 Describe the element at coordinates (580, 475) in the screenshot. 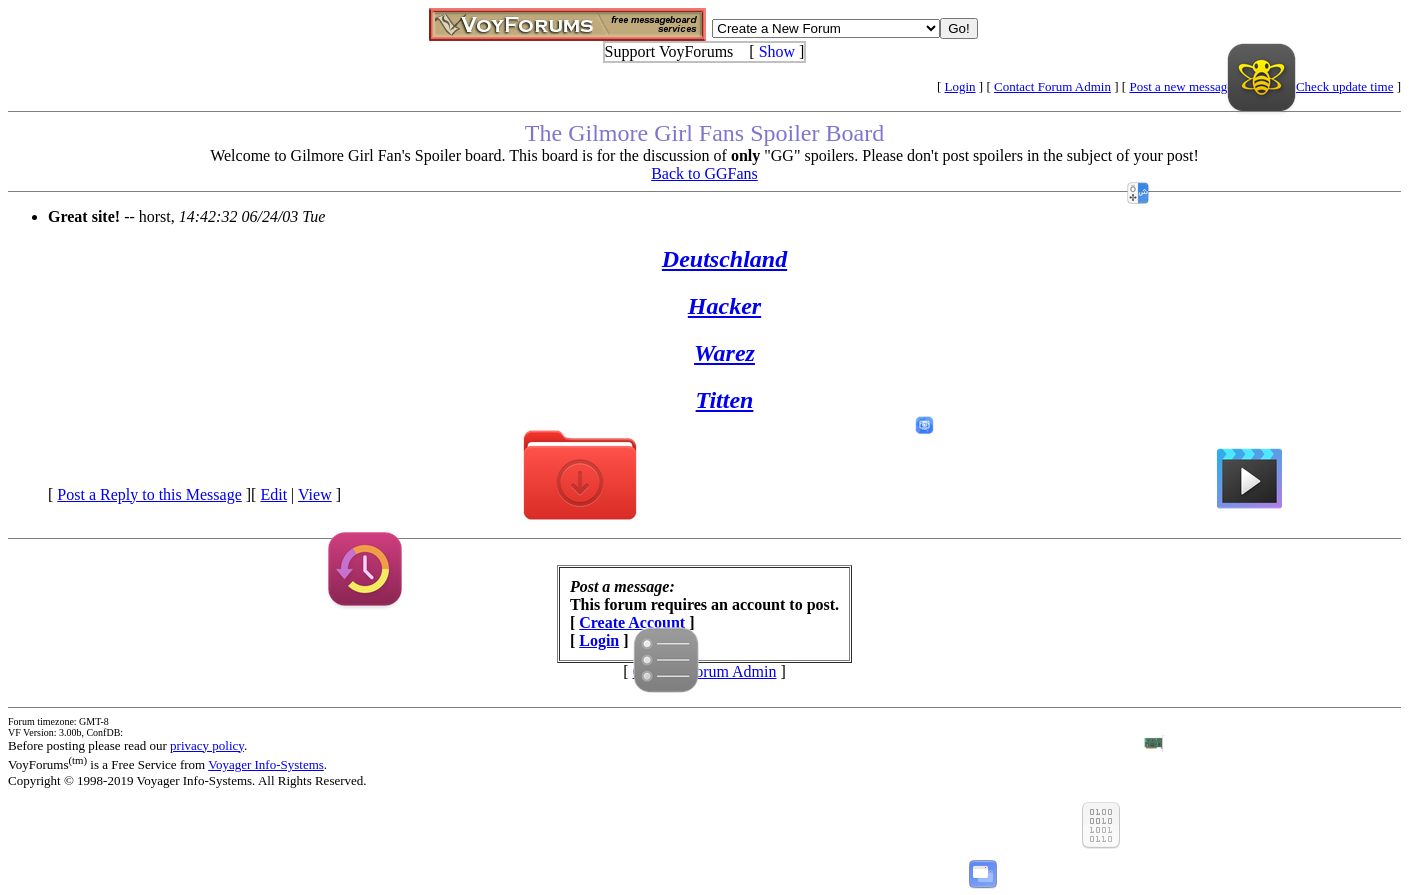

I see `access your downloads folder` at that location.